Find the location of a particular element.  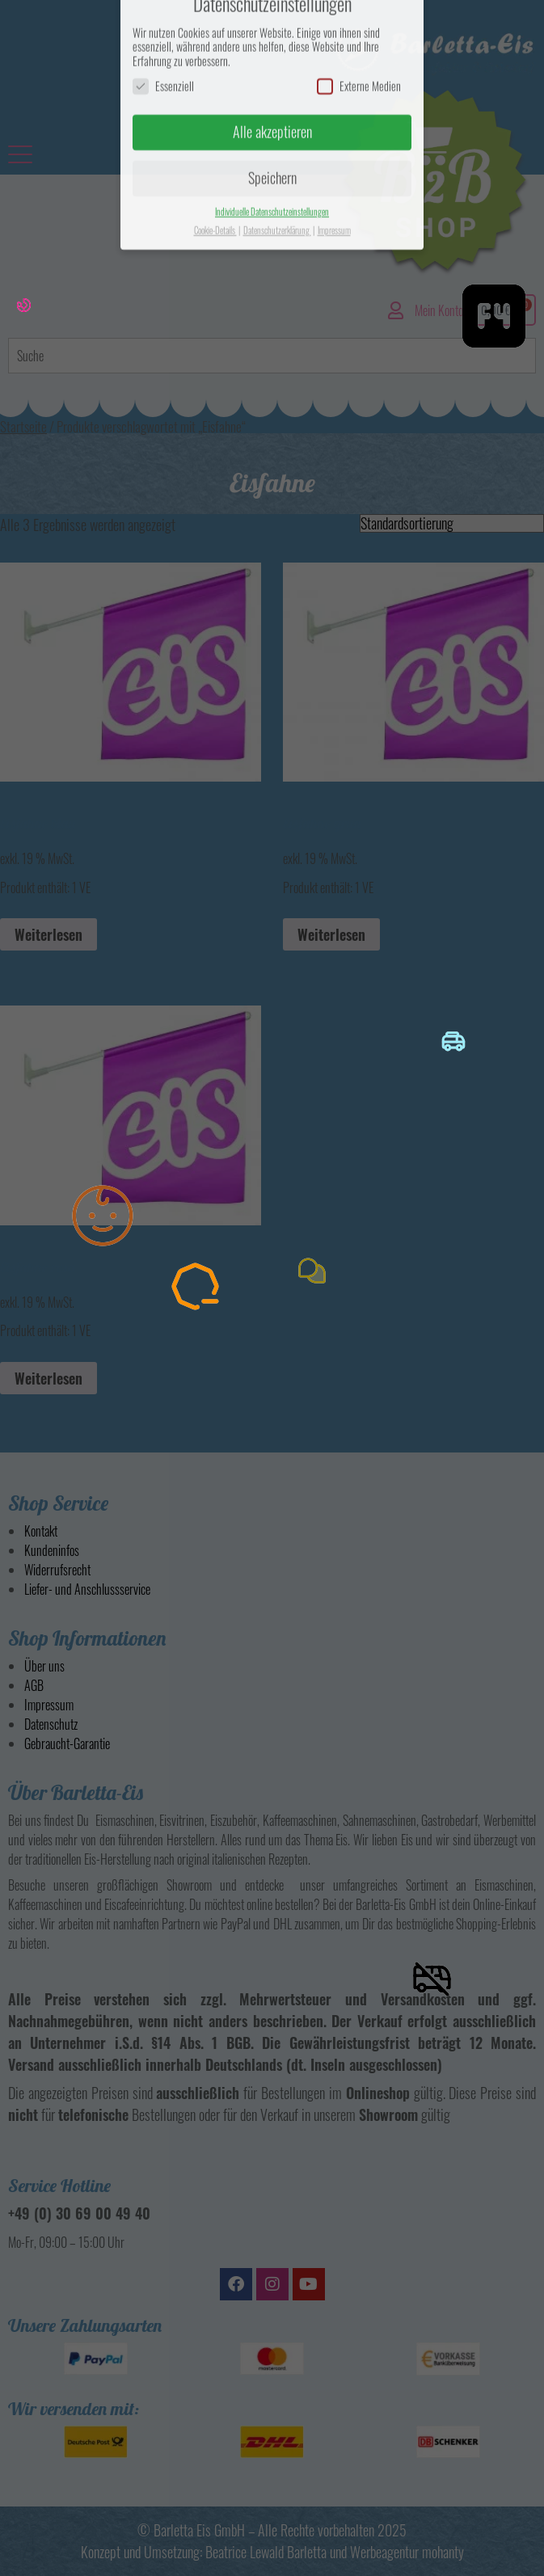

access baby or child-related features is located at coordinates (103, 1216).